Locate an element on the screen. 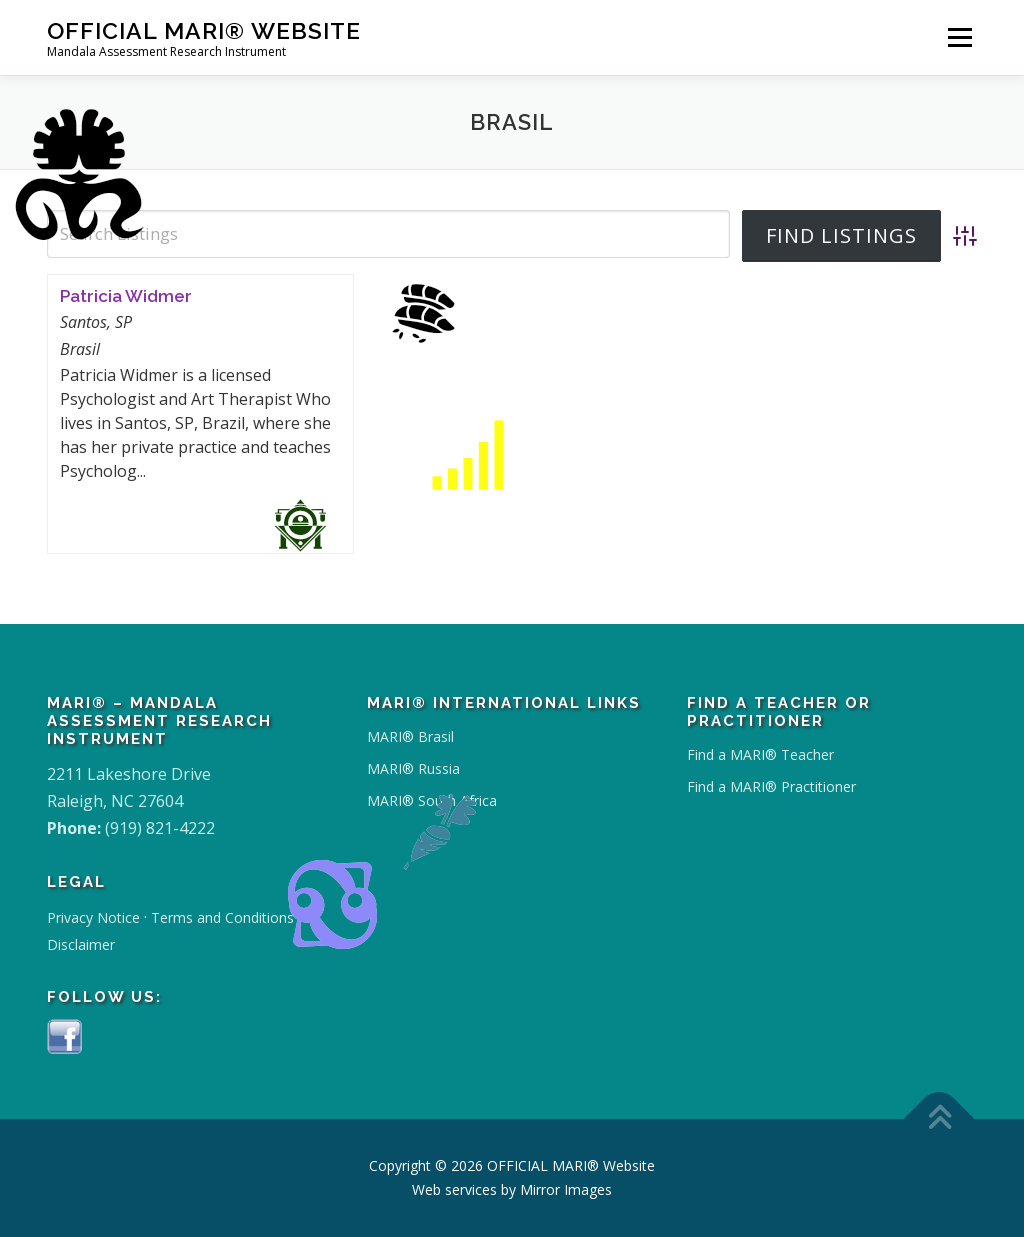 The image size is (1024, 1237). decorative emblem or badge for a game achievement is located at coordinates (300, 525).